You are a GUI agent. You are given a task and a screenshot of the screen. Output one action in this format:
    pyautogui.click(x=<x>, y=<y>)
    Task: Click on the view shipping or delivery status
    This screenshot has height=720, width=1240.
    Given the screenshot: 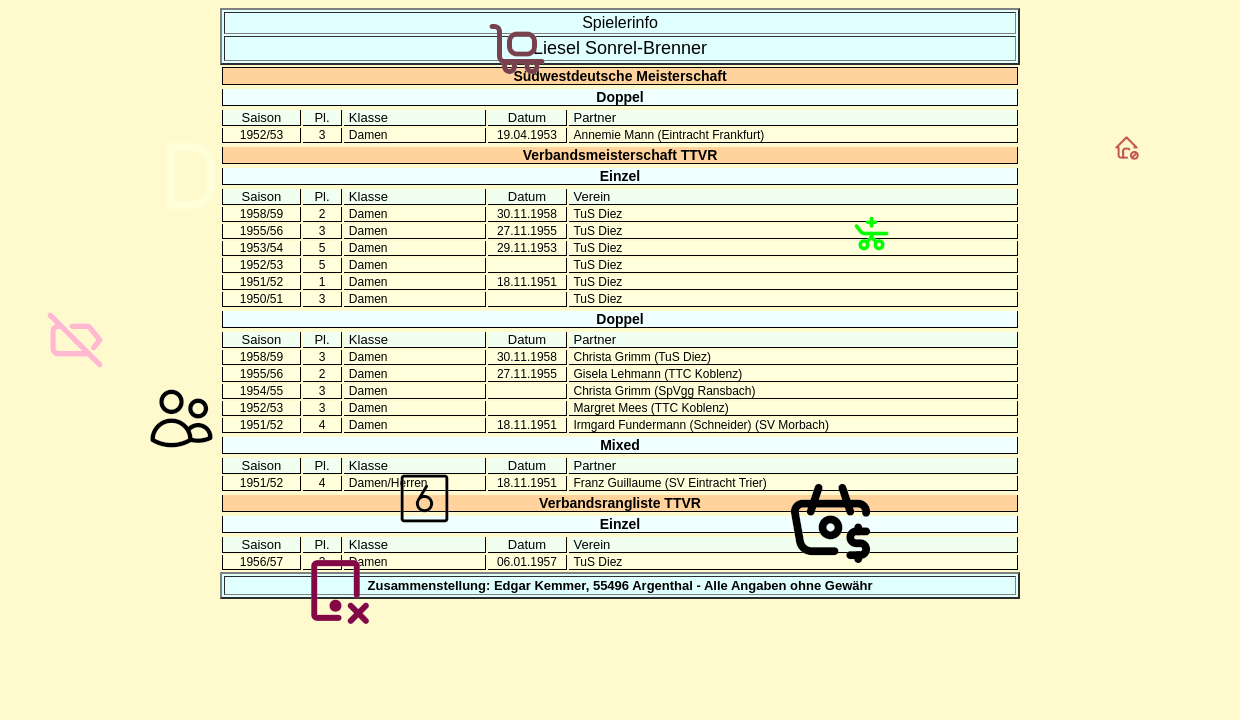 What is the action you would take?
    pyautogui.click(x=517, y=49)
    